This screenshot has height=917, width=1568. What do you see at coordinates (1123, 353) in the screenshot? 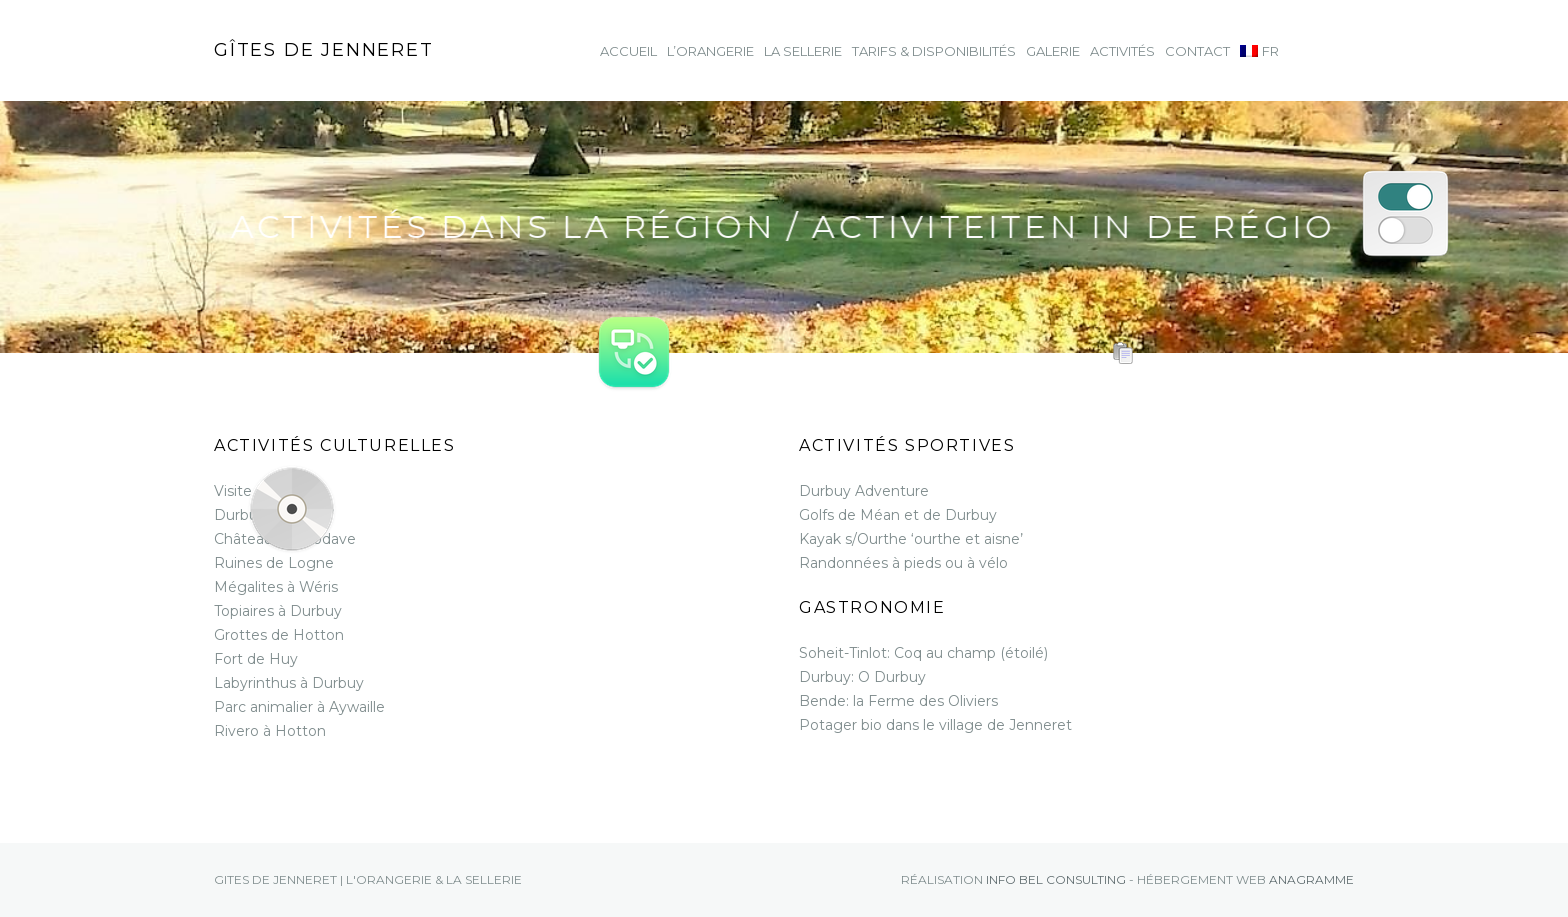
I see `paste content from clipboard` at bounding box center [1123, 353].